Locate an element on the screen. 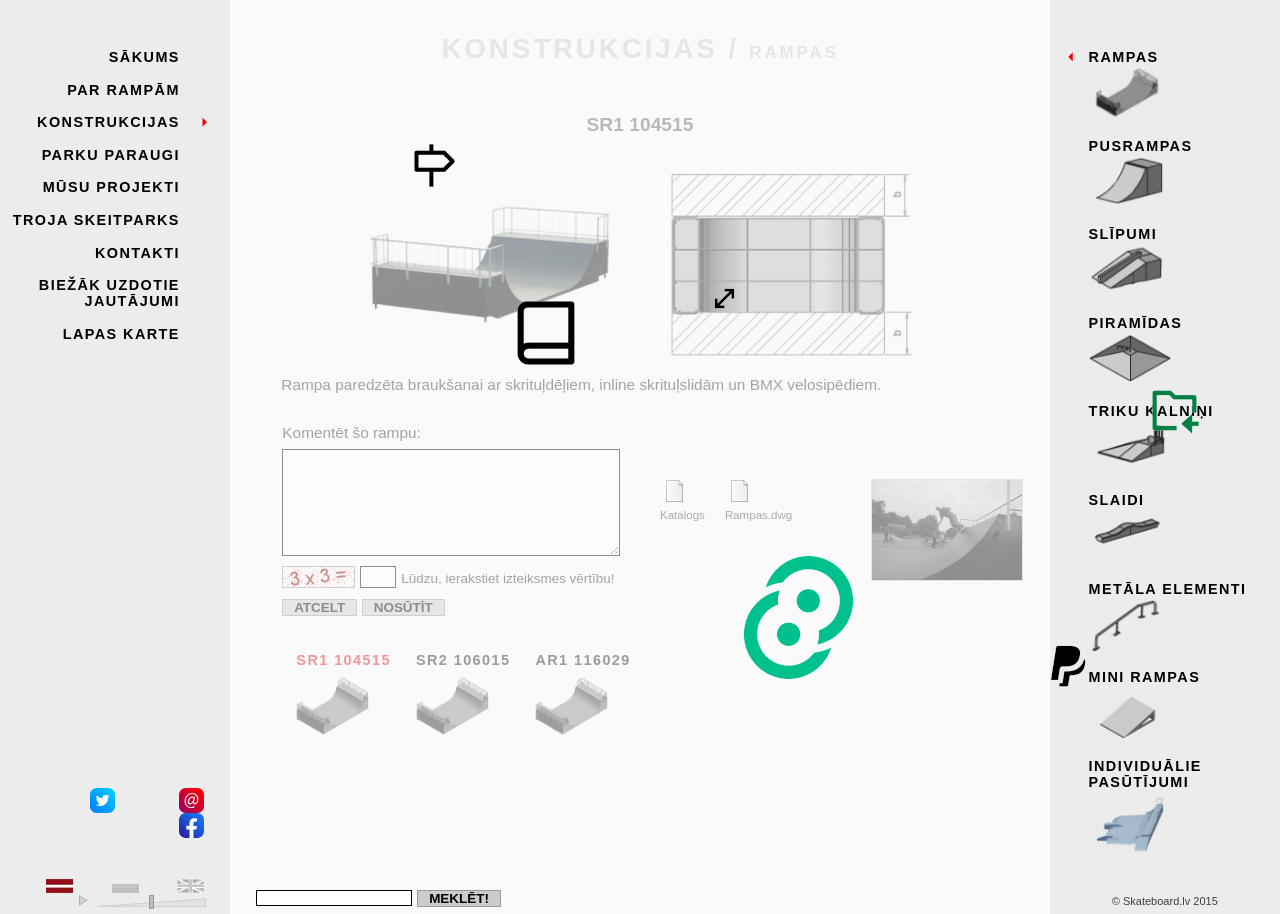 This screenshot has width=1280, height=914. view received files or downloads is located at coordinates (1174, 410).